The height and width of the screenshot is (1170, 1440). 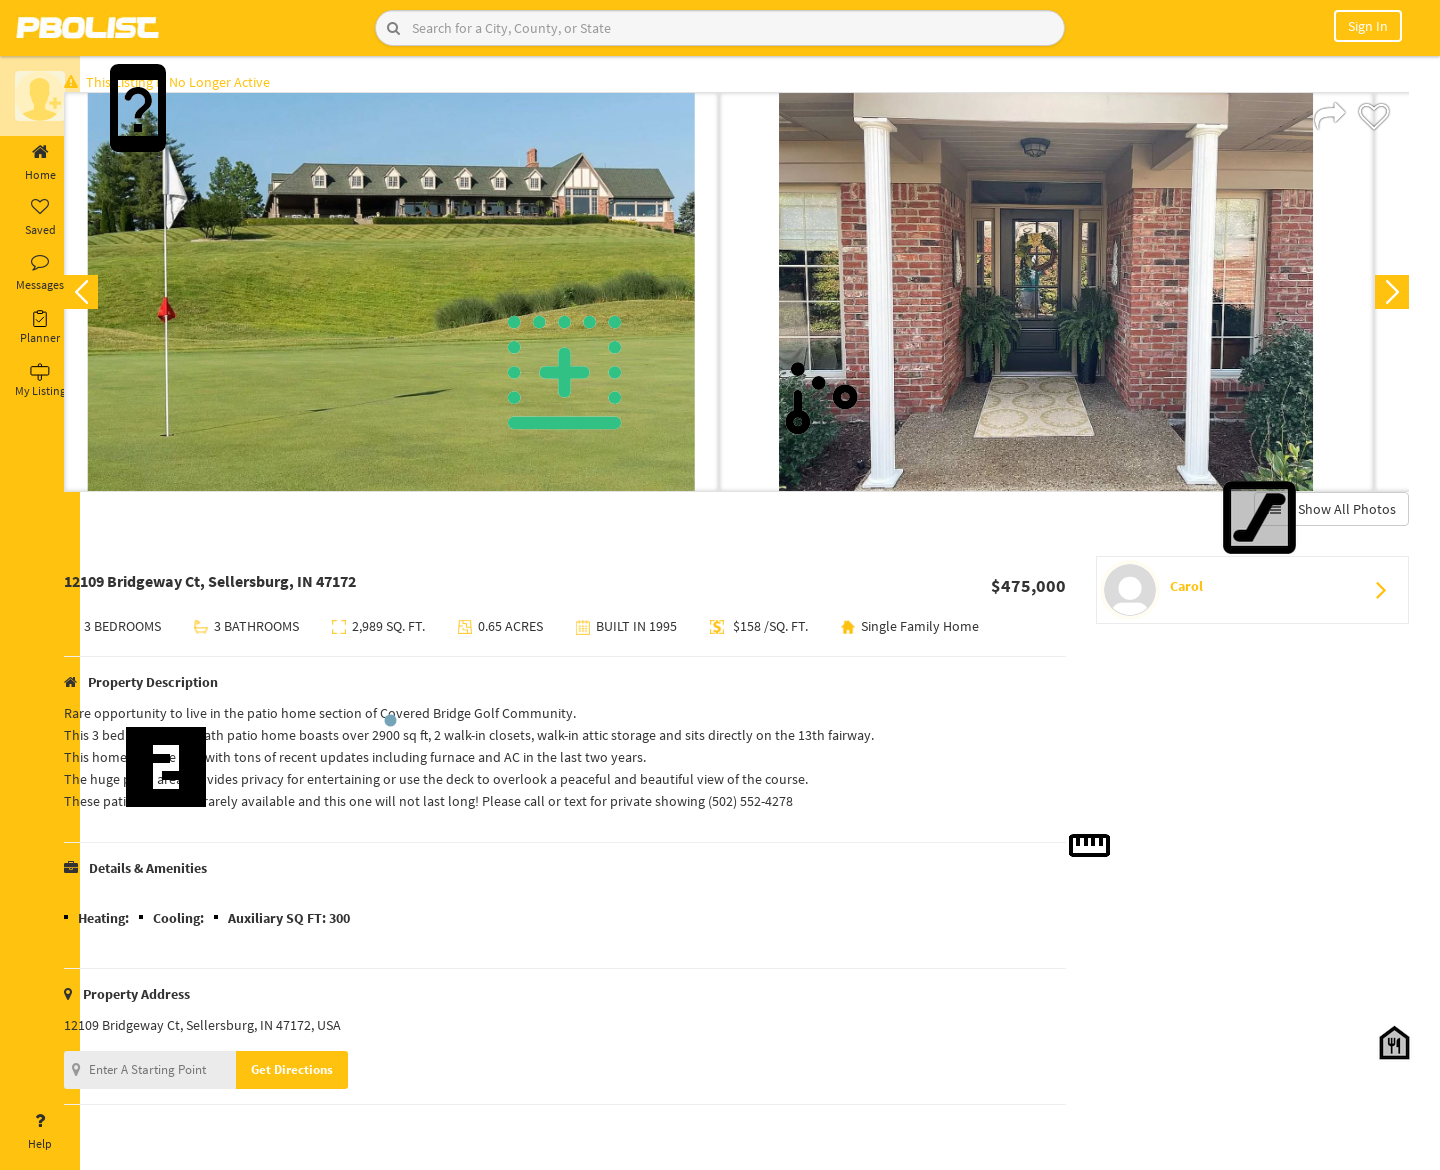 I want to click on unknown or unrecognized device connected, so click(x=138, y=108).